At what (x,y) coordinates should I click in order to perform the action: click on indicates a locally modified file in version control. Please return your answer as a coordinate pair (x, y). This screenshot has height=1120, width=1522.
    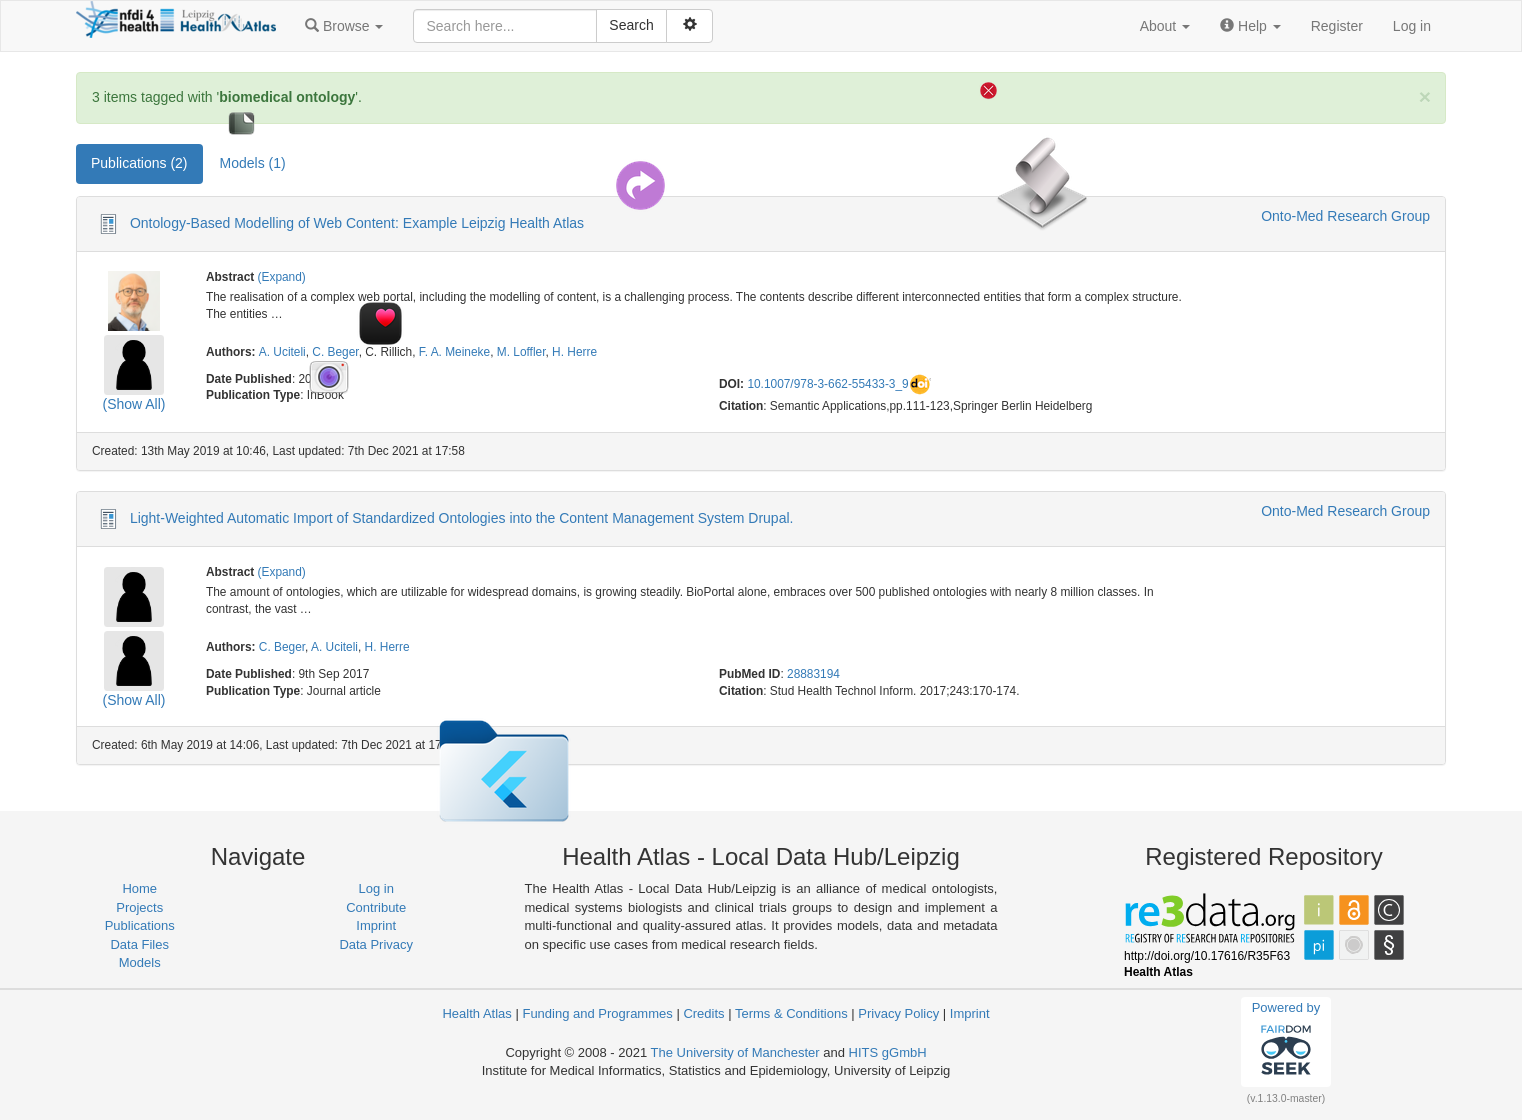
    Looking at the image, I should click on (640, 185).